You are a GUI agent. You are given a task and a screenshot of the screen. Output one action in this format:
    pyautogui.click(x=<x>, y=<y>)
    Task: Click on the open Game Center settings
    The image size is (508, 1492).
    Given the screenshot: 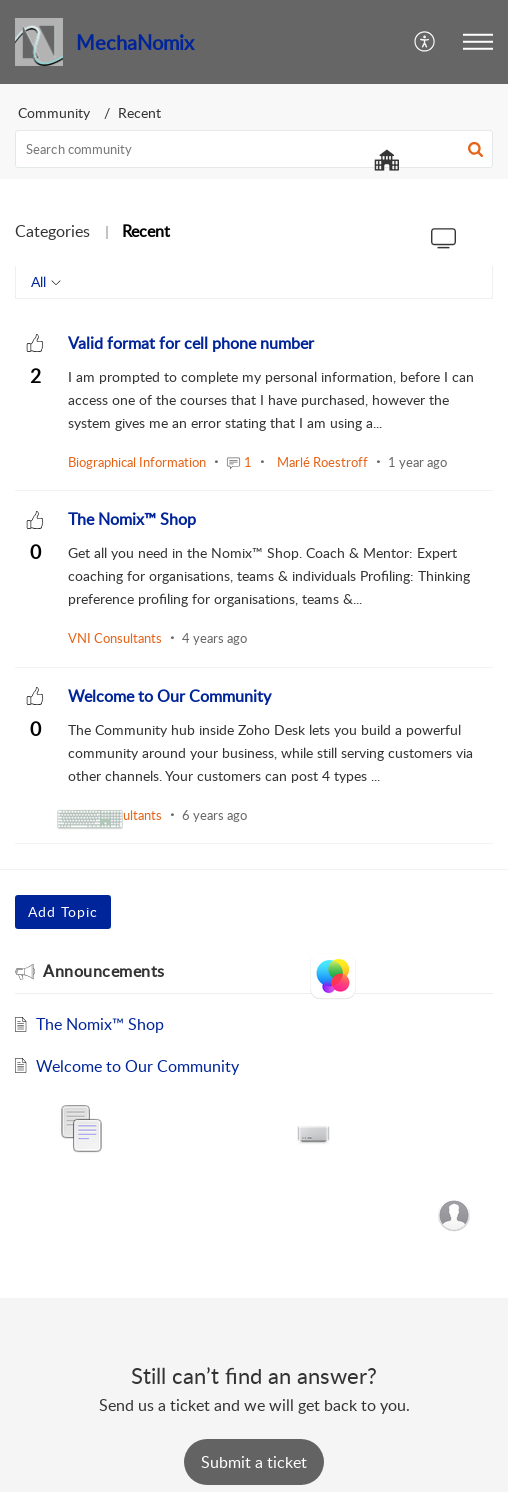 What is the action you would take?
    pyautogui.click(x=333, y=976)
    